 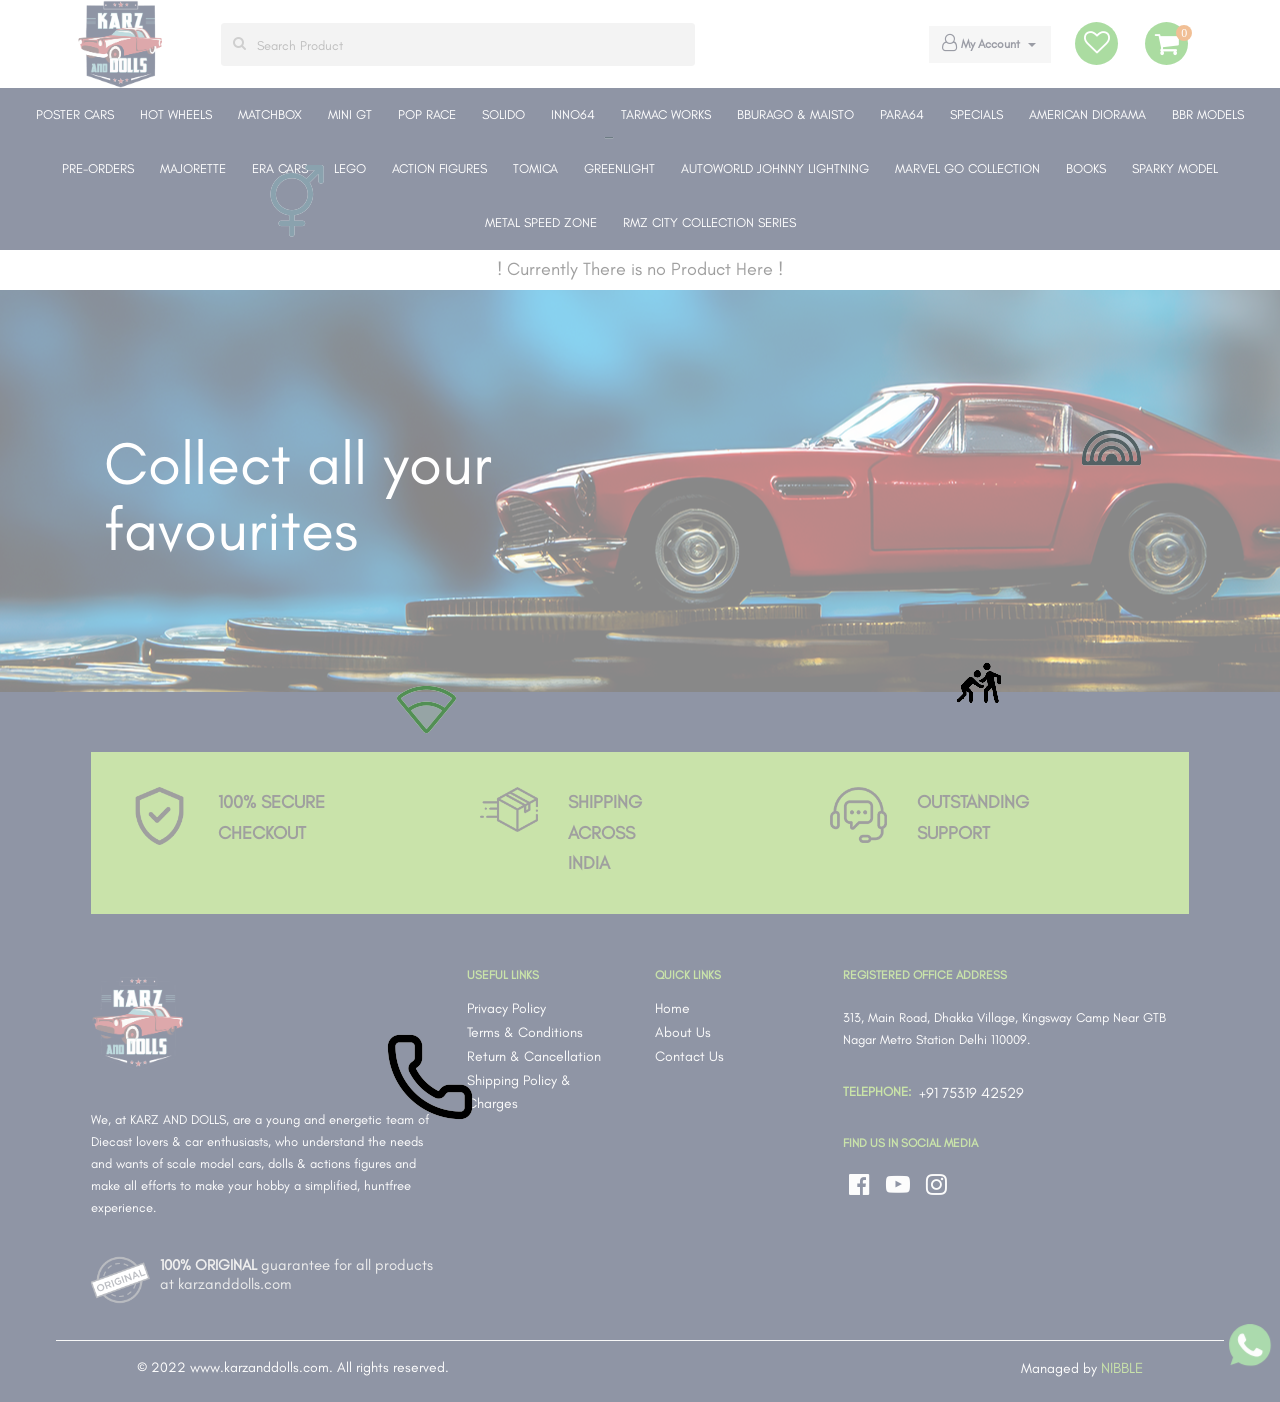 I want to click on select intersex gender identity, so click(x=294, y=199).